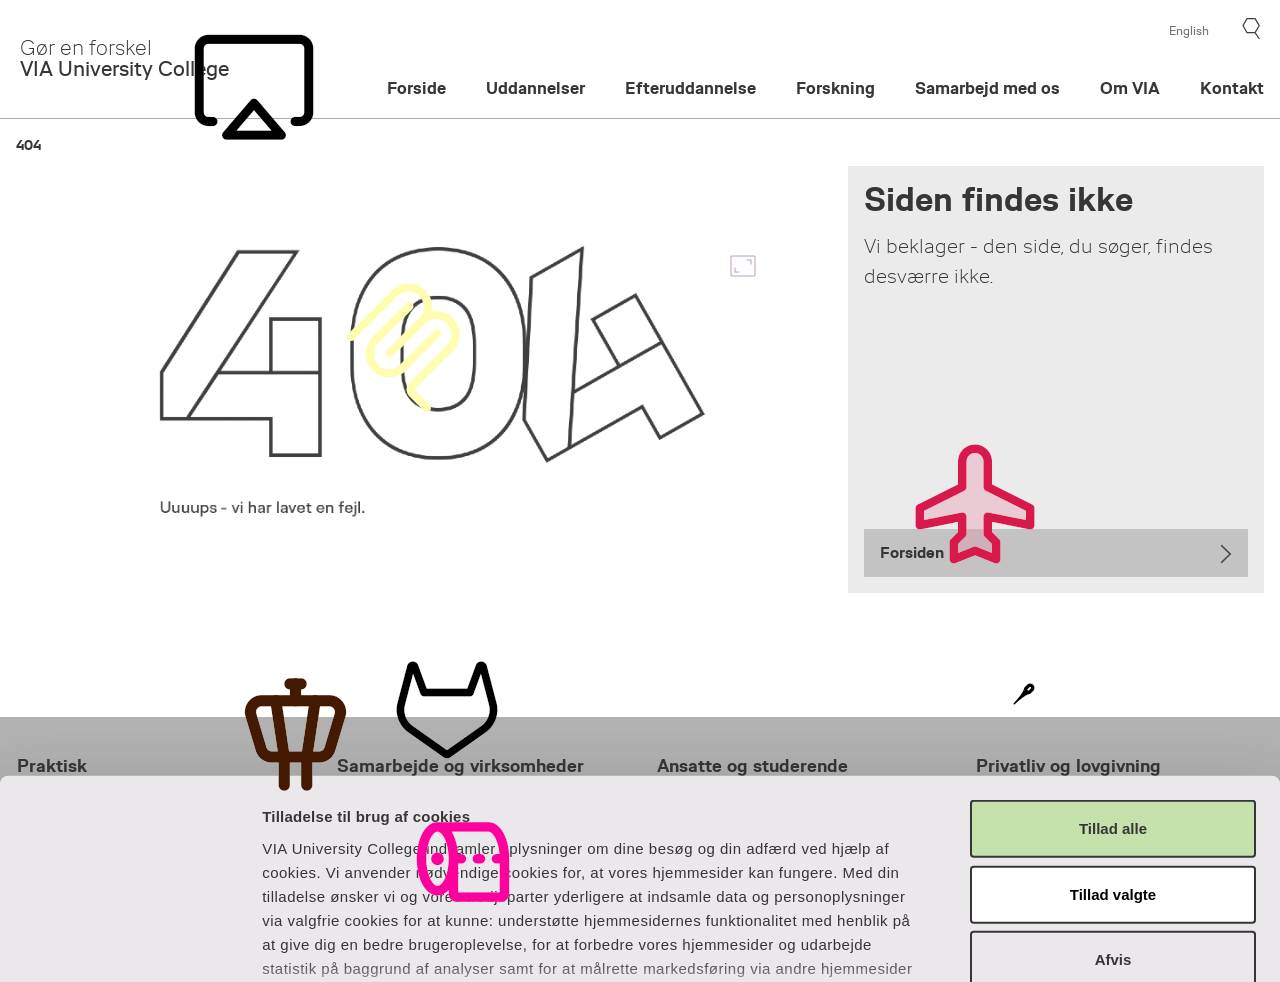 This screenshot has width=1280, height=982. I want to click on indicates restroom or bathroom location, so click(463, 862).